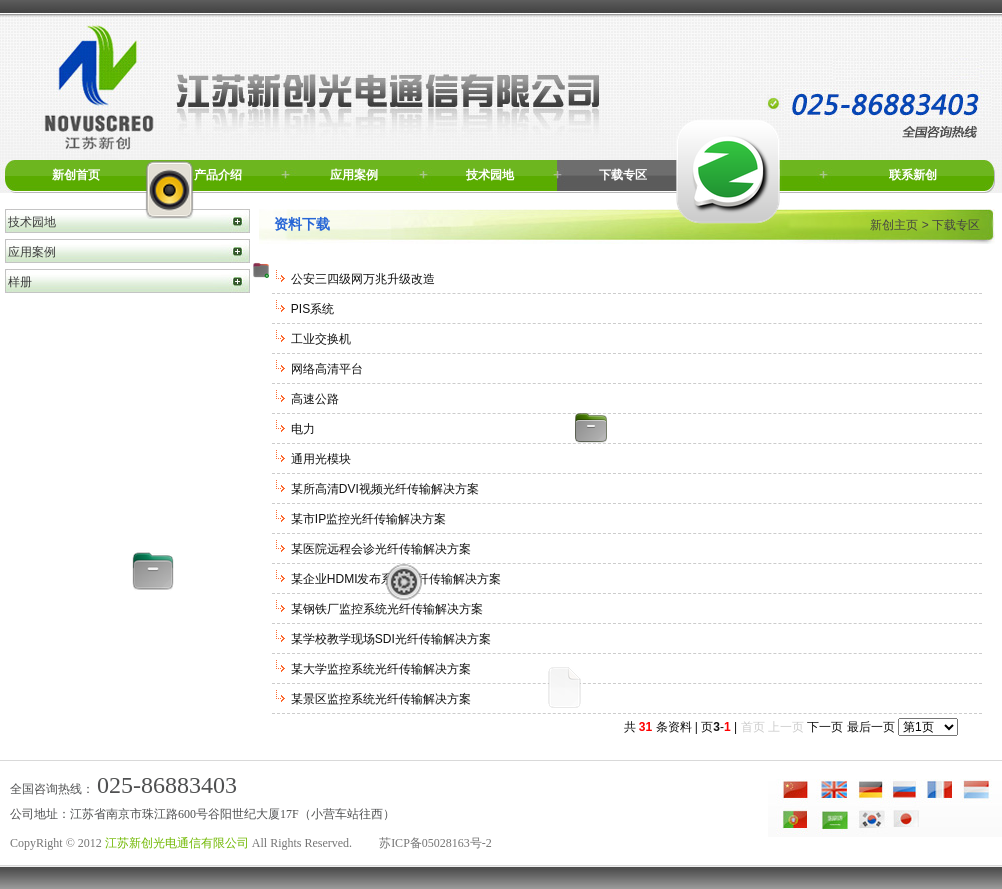  What do you see at coordinates (261, 270) in the screenshot?
I see `create a new folder` at bounding box center [261, 270].